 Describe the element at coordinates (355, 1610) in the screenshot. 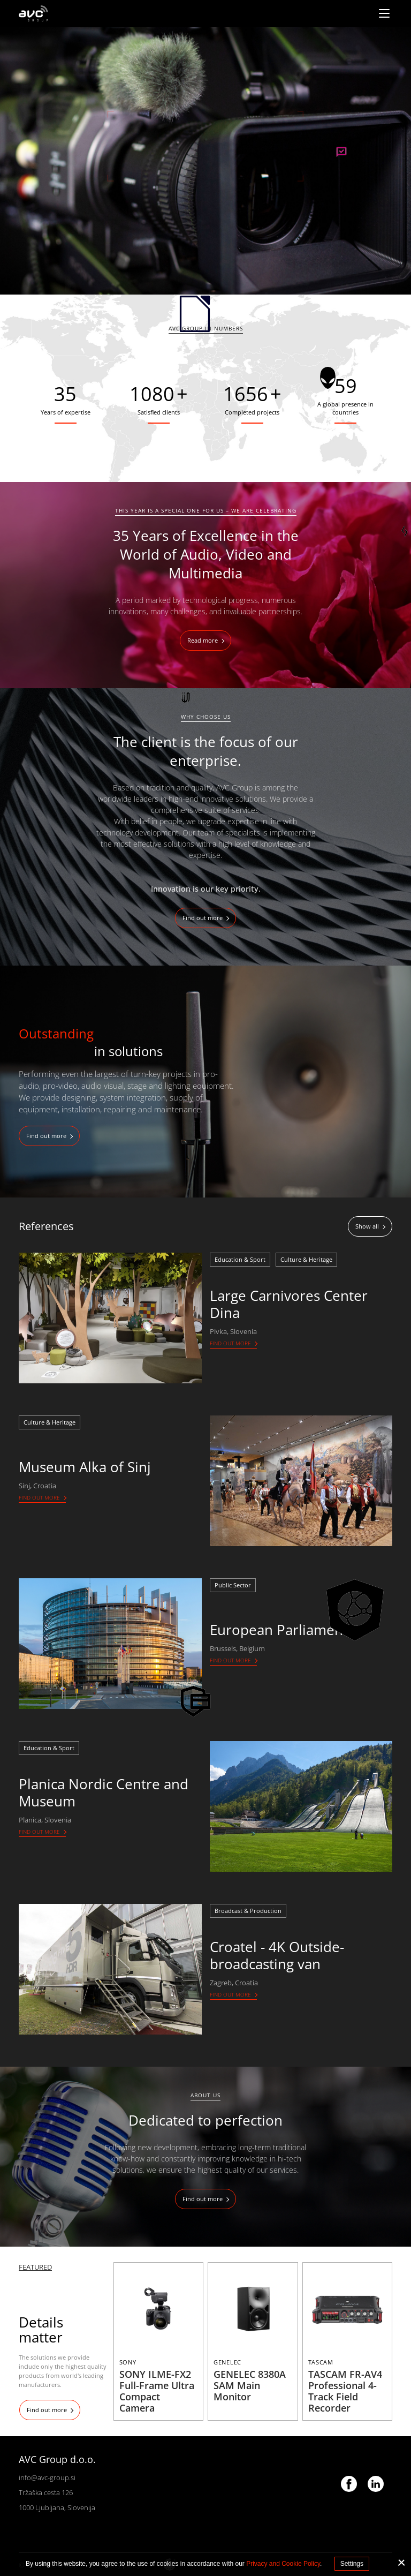

I see `jsDelivr CDN service logo` at that location.